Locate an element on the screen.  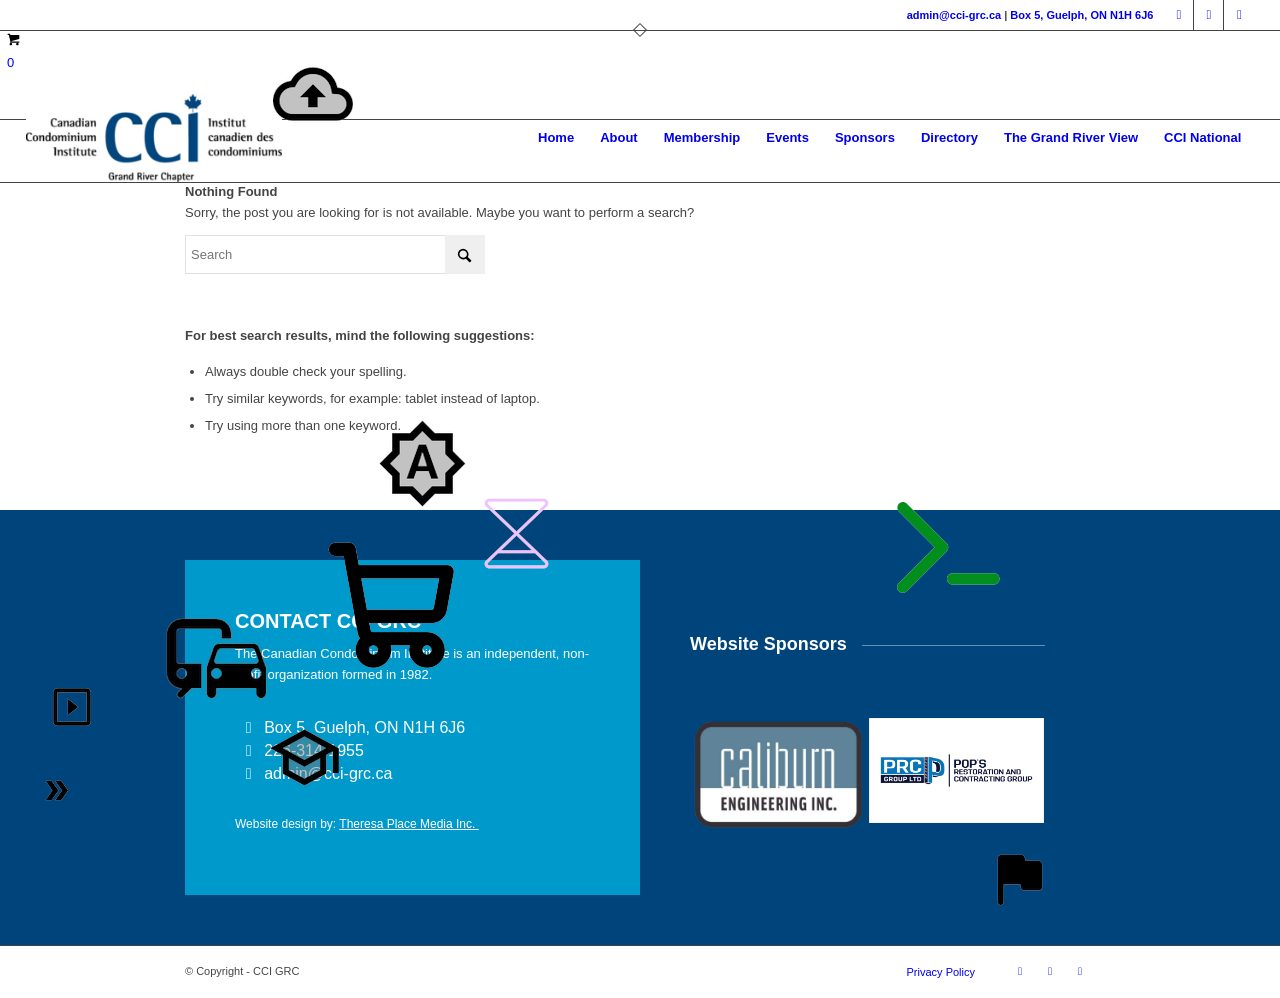
flag or mark an item for review is located at coordinates (1018, 878).